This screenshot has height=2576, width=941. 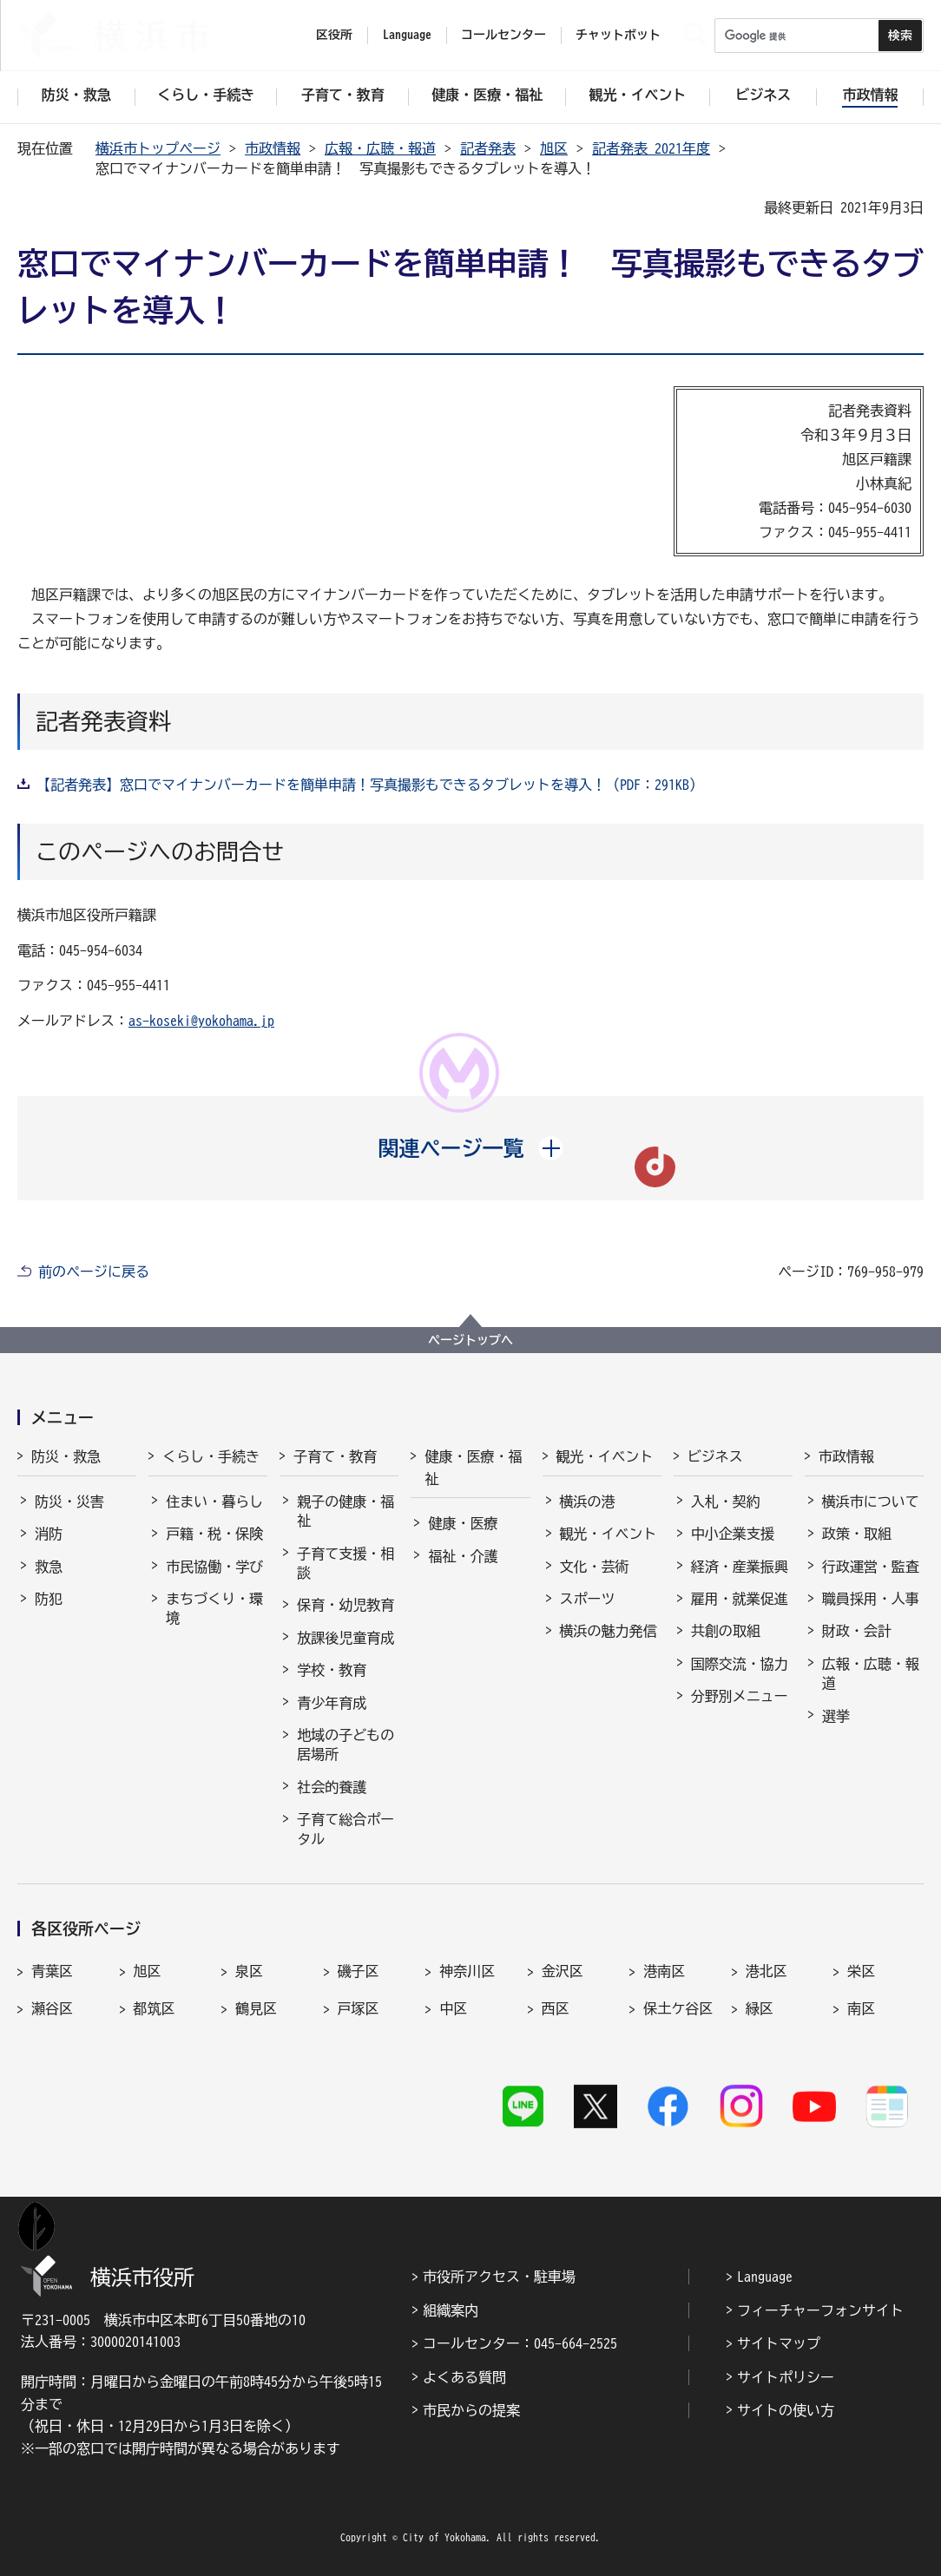 I want to click on mulesoft logo, so click(x=459, y=1073).